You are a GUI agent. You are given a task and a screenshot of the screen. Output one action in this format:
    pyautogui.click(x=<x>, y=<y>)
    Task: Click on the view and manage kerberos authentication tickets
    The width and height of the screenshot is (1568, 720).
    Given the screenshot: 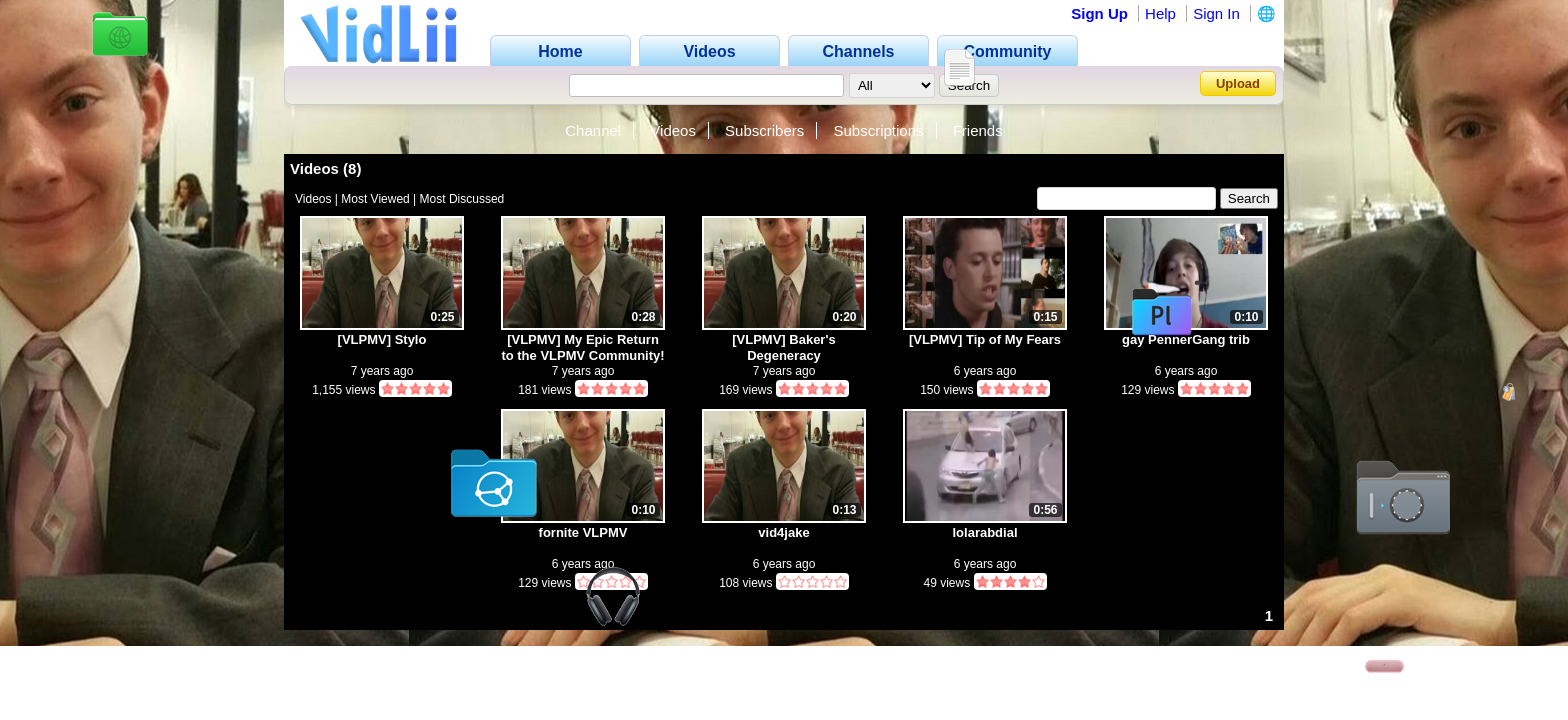 What is the action you would take?
    pyautogui.click(x=1509, y=392)
    